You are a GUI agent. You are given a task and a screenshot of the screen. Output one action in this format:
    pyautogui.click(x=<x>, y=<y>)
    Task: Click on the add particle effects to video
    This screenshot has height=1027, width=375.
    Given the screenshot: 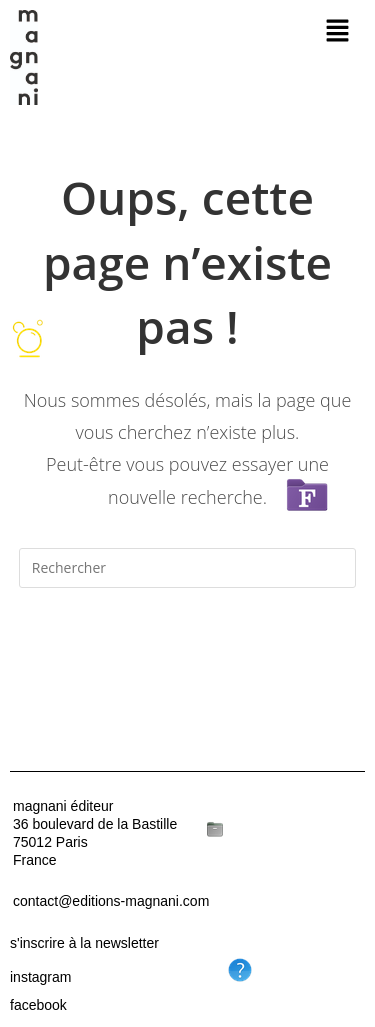 What is the action you would take?
    pyautogui.click(x=29, y=338)
    